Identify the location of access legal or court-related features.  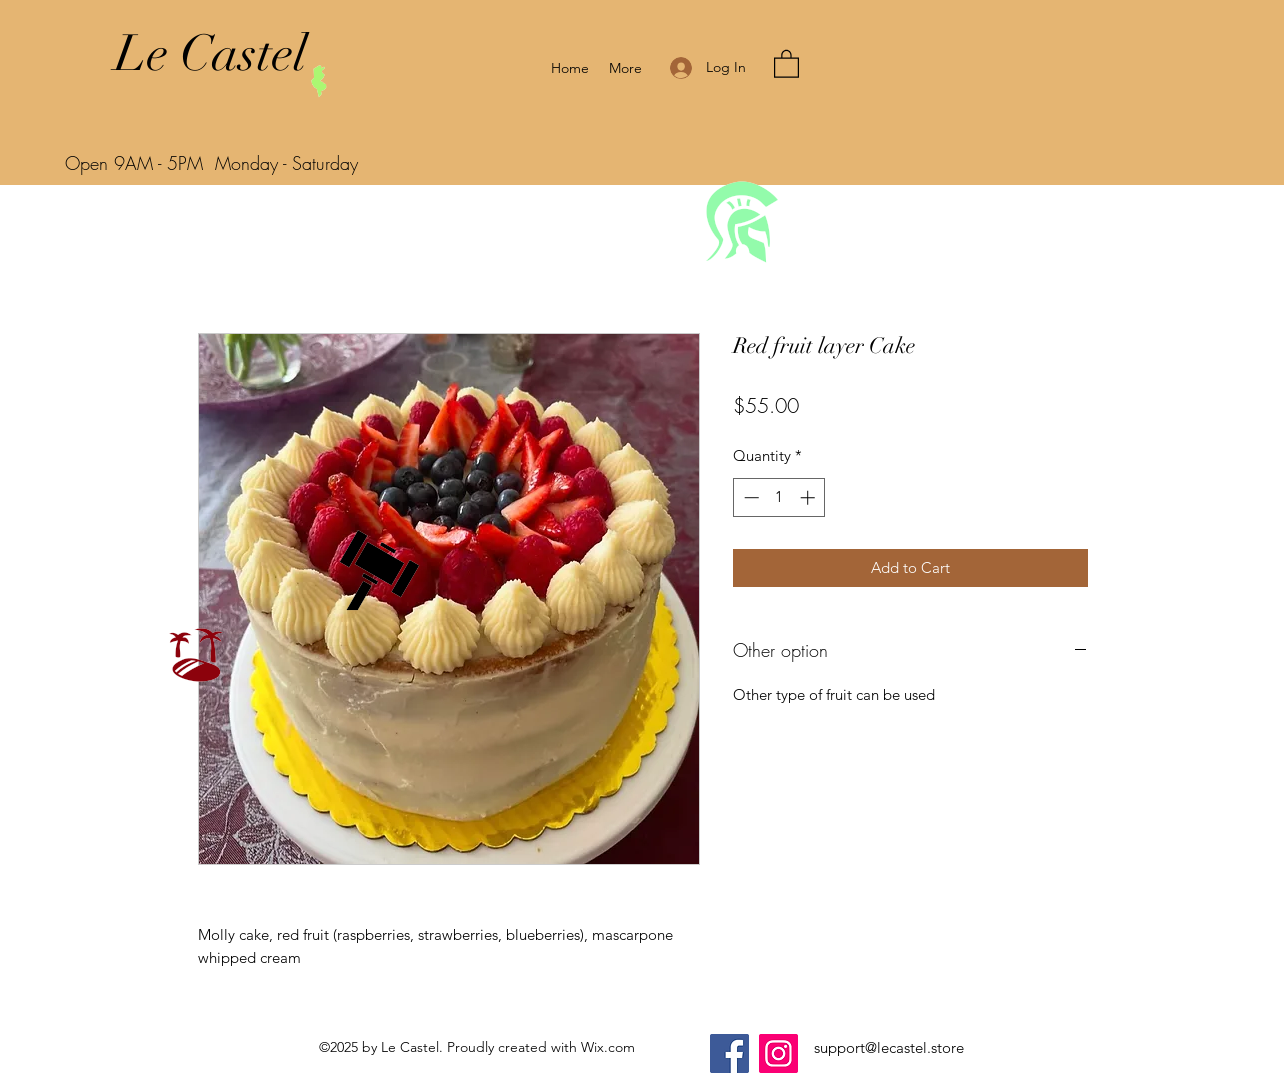
(379, 569).